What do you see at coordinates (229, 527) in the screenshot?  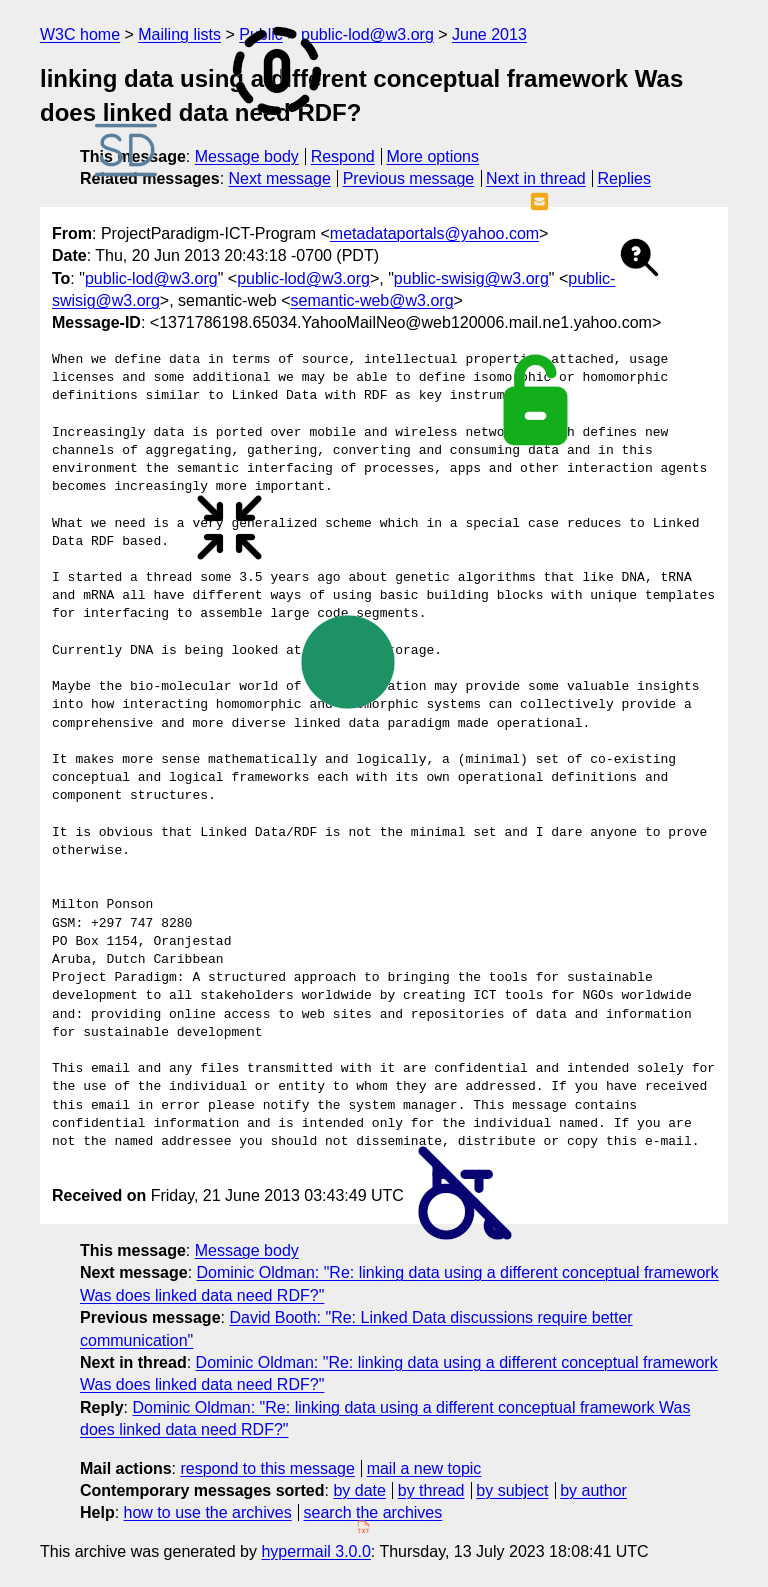 I see `minimize or collapse a window` at bounding box center [229, 527].